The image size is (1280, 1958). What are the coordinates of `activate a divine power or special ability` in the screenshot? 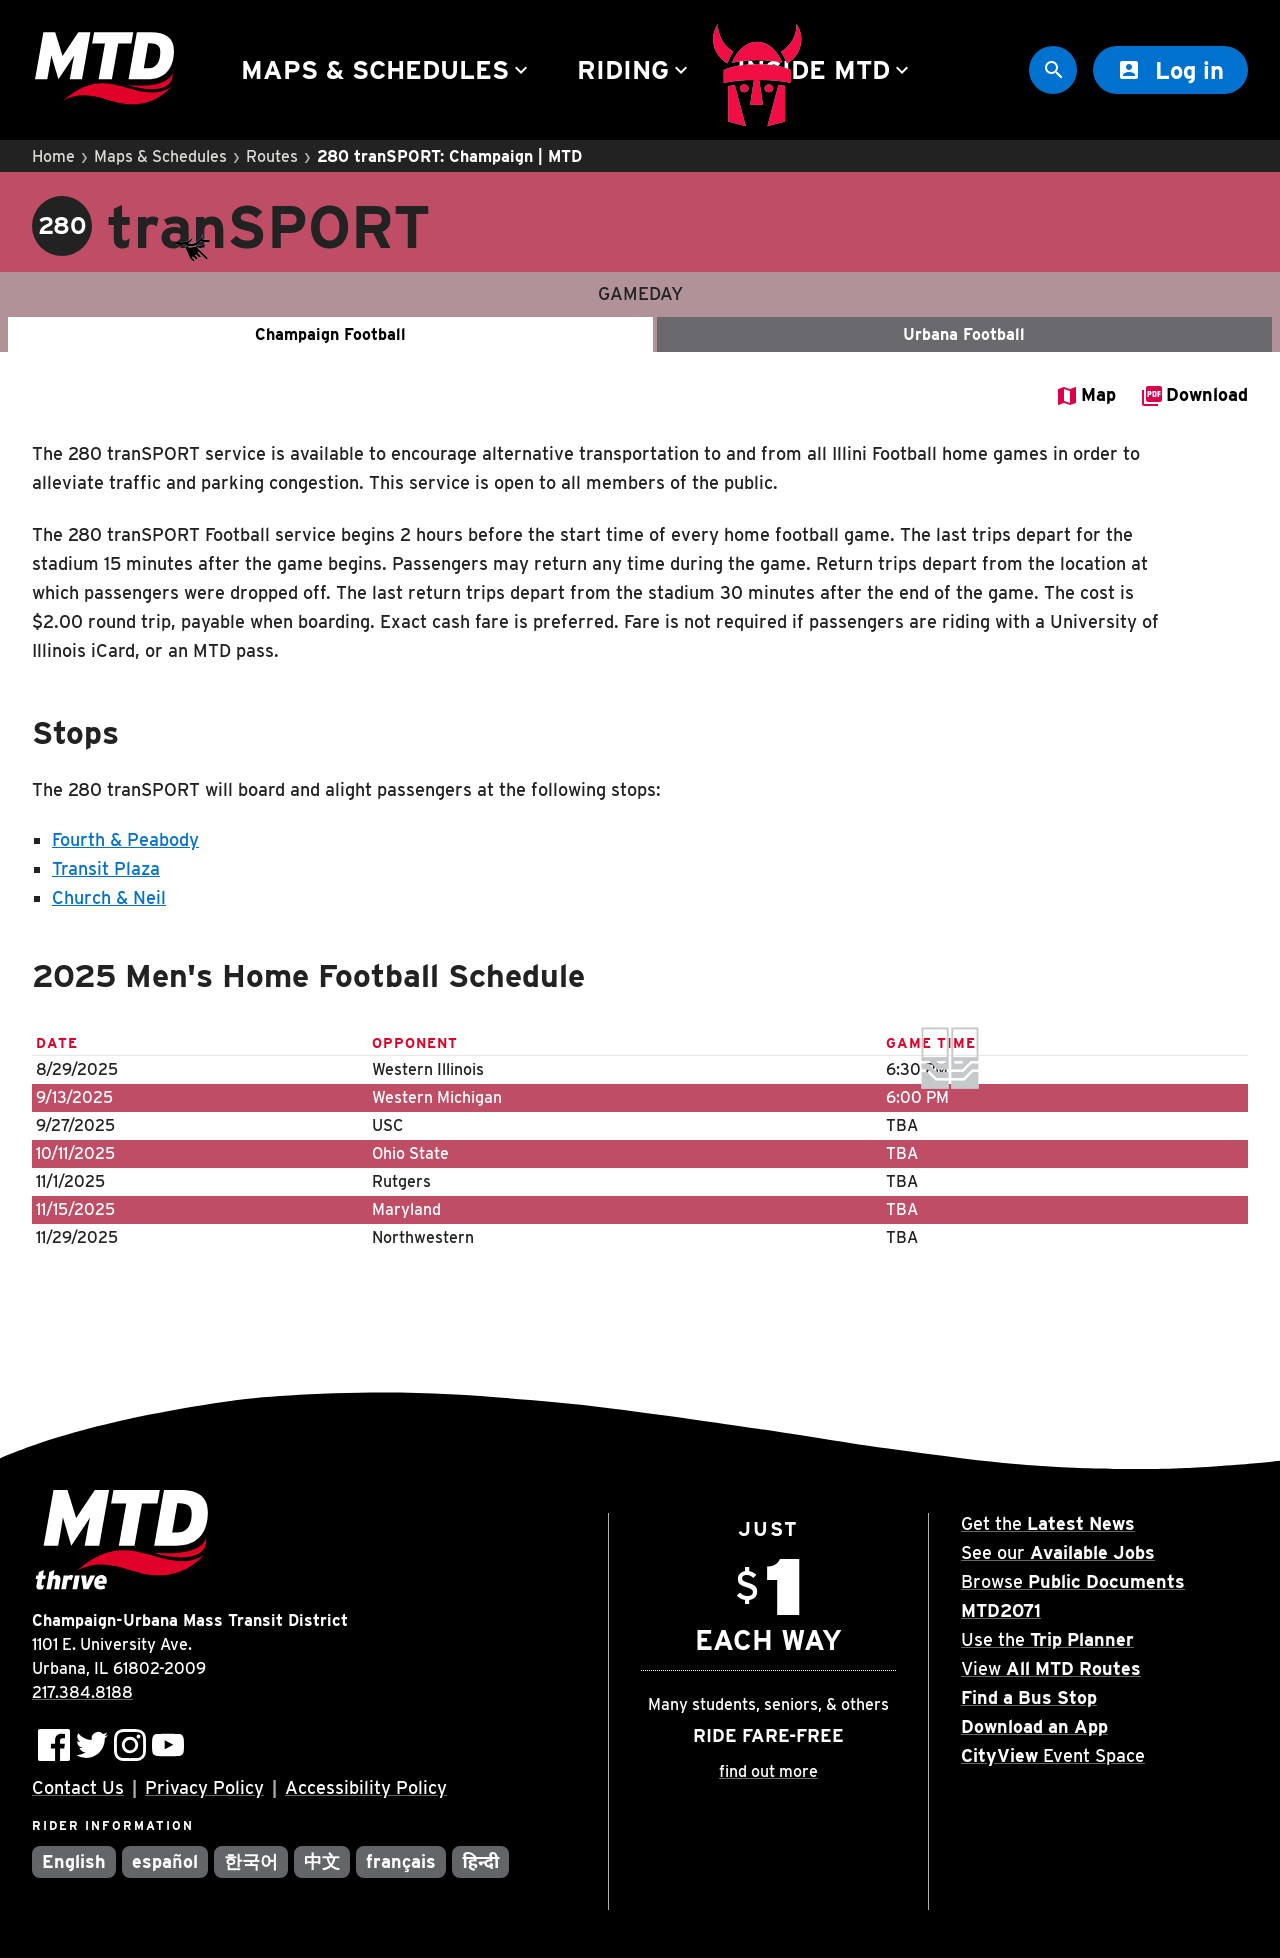 It's located at (193, 250).